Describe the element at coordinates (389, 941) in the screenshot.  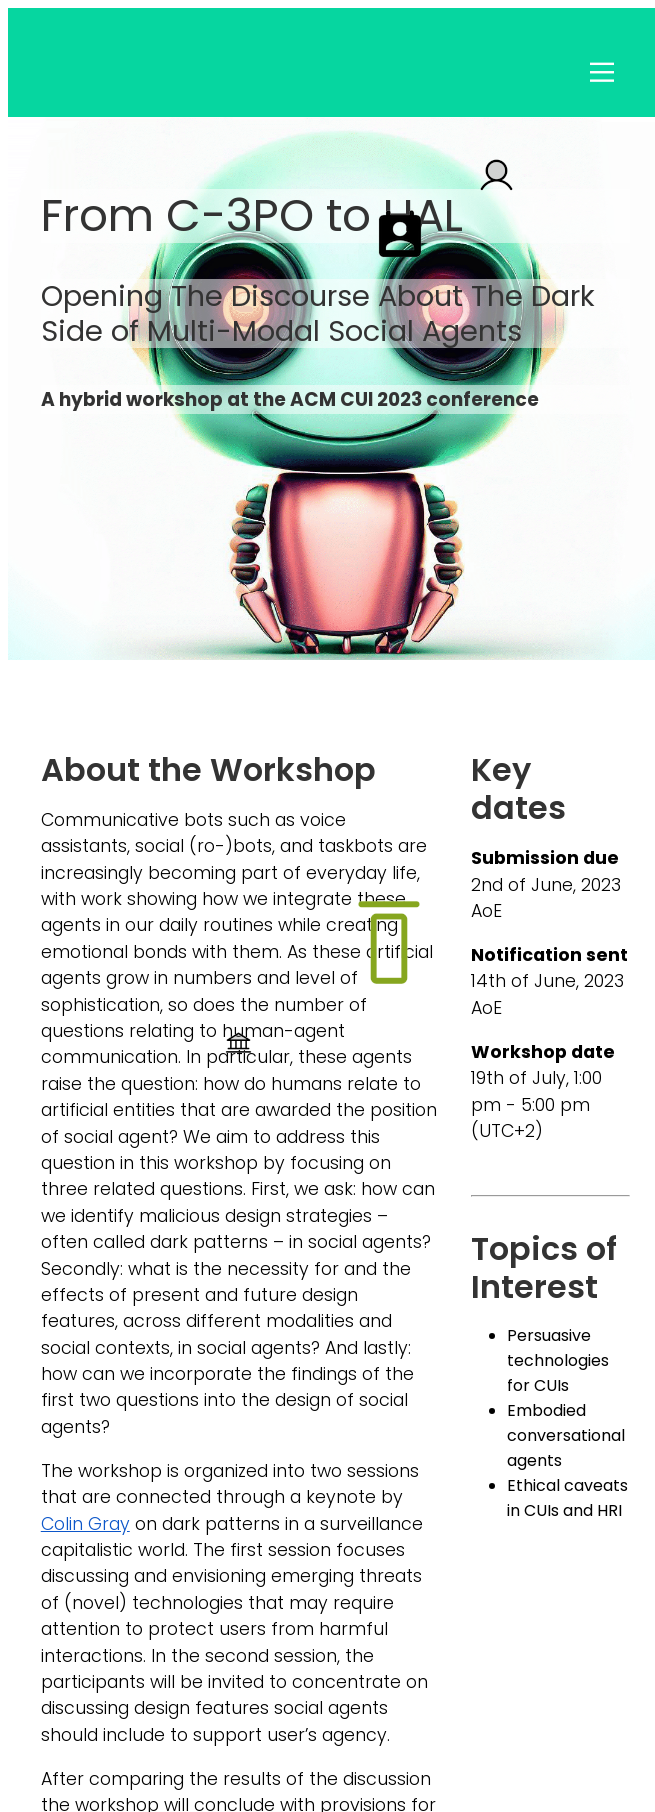
I see `align element to top edge` at that location.